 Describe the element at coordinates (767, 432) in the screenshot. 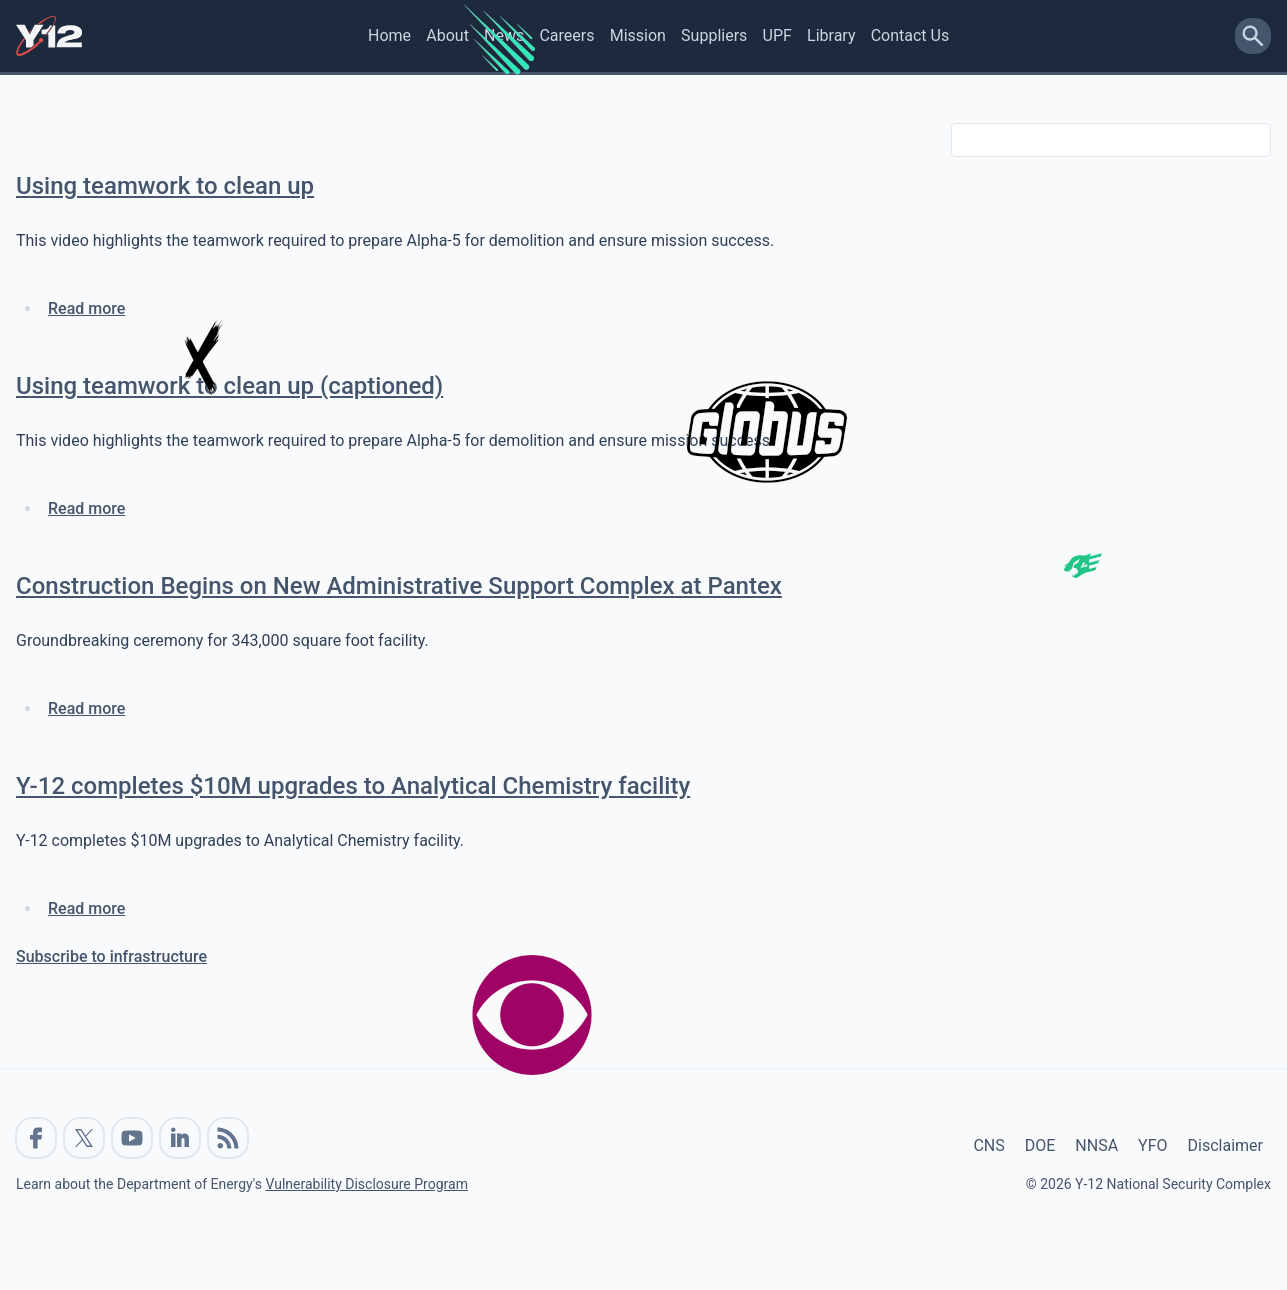

I see `globus brand logo` at that location.